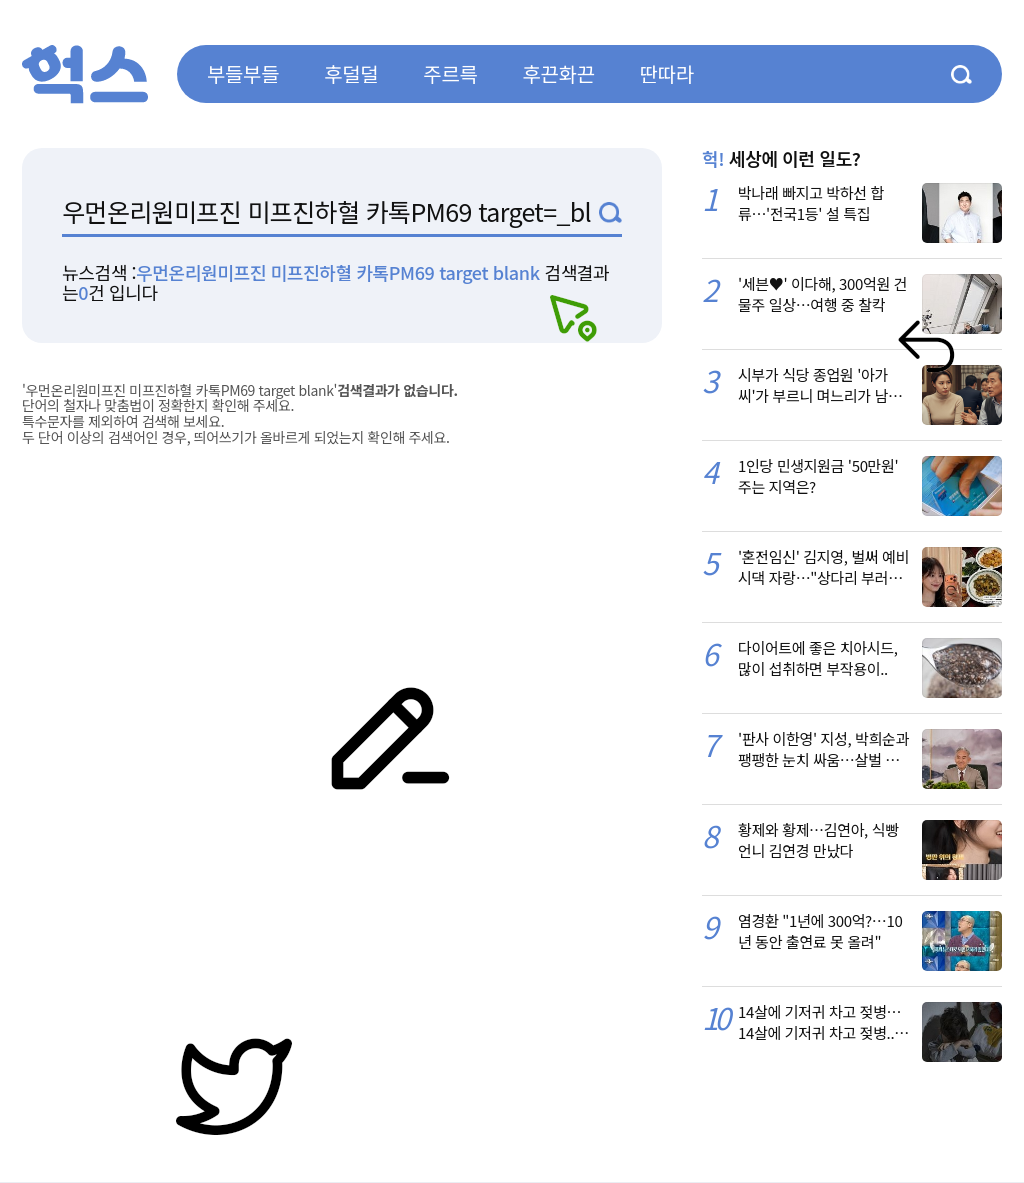  Describe the element at coordinates (926, 348) in the screenshot. I see `undo the last action` at that location.